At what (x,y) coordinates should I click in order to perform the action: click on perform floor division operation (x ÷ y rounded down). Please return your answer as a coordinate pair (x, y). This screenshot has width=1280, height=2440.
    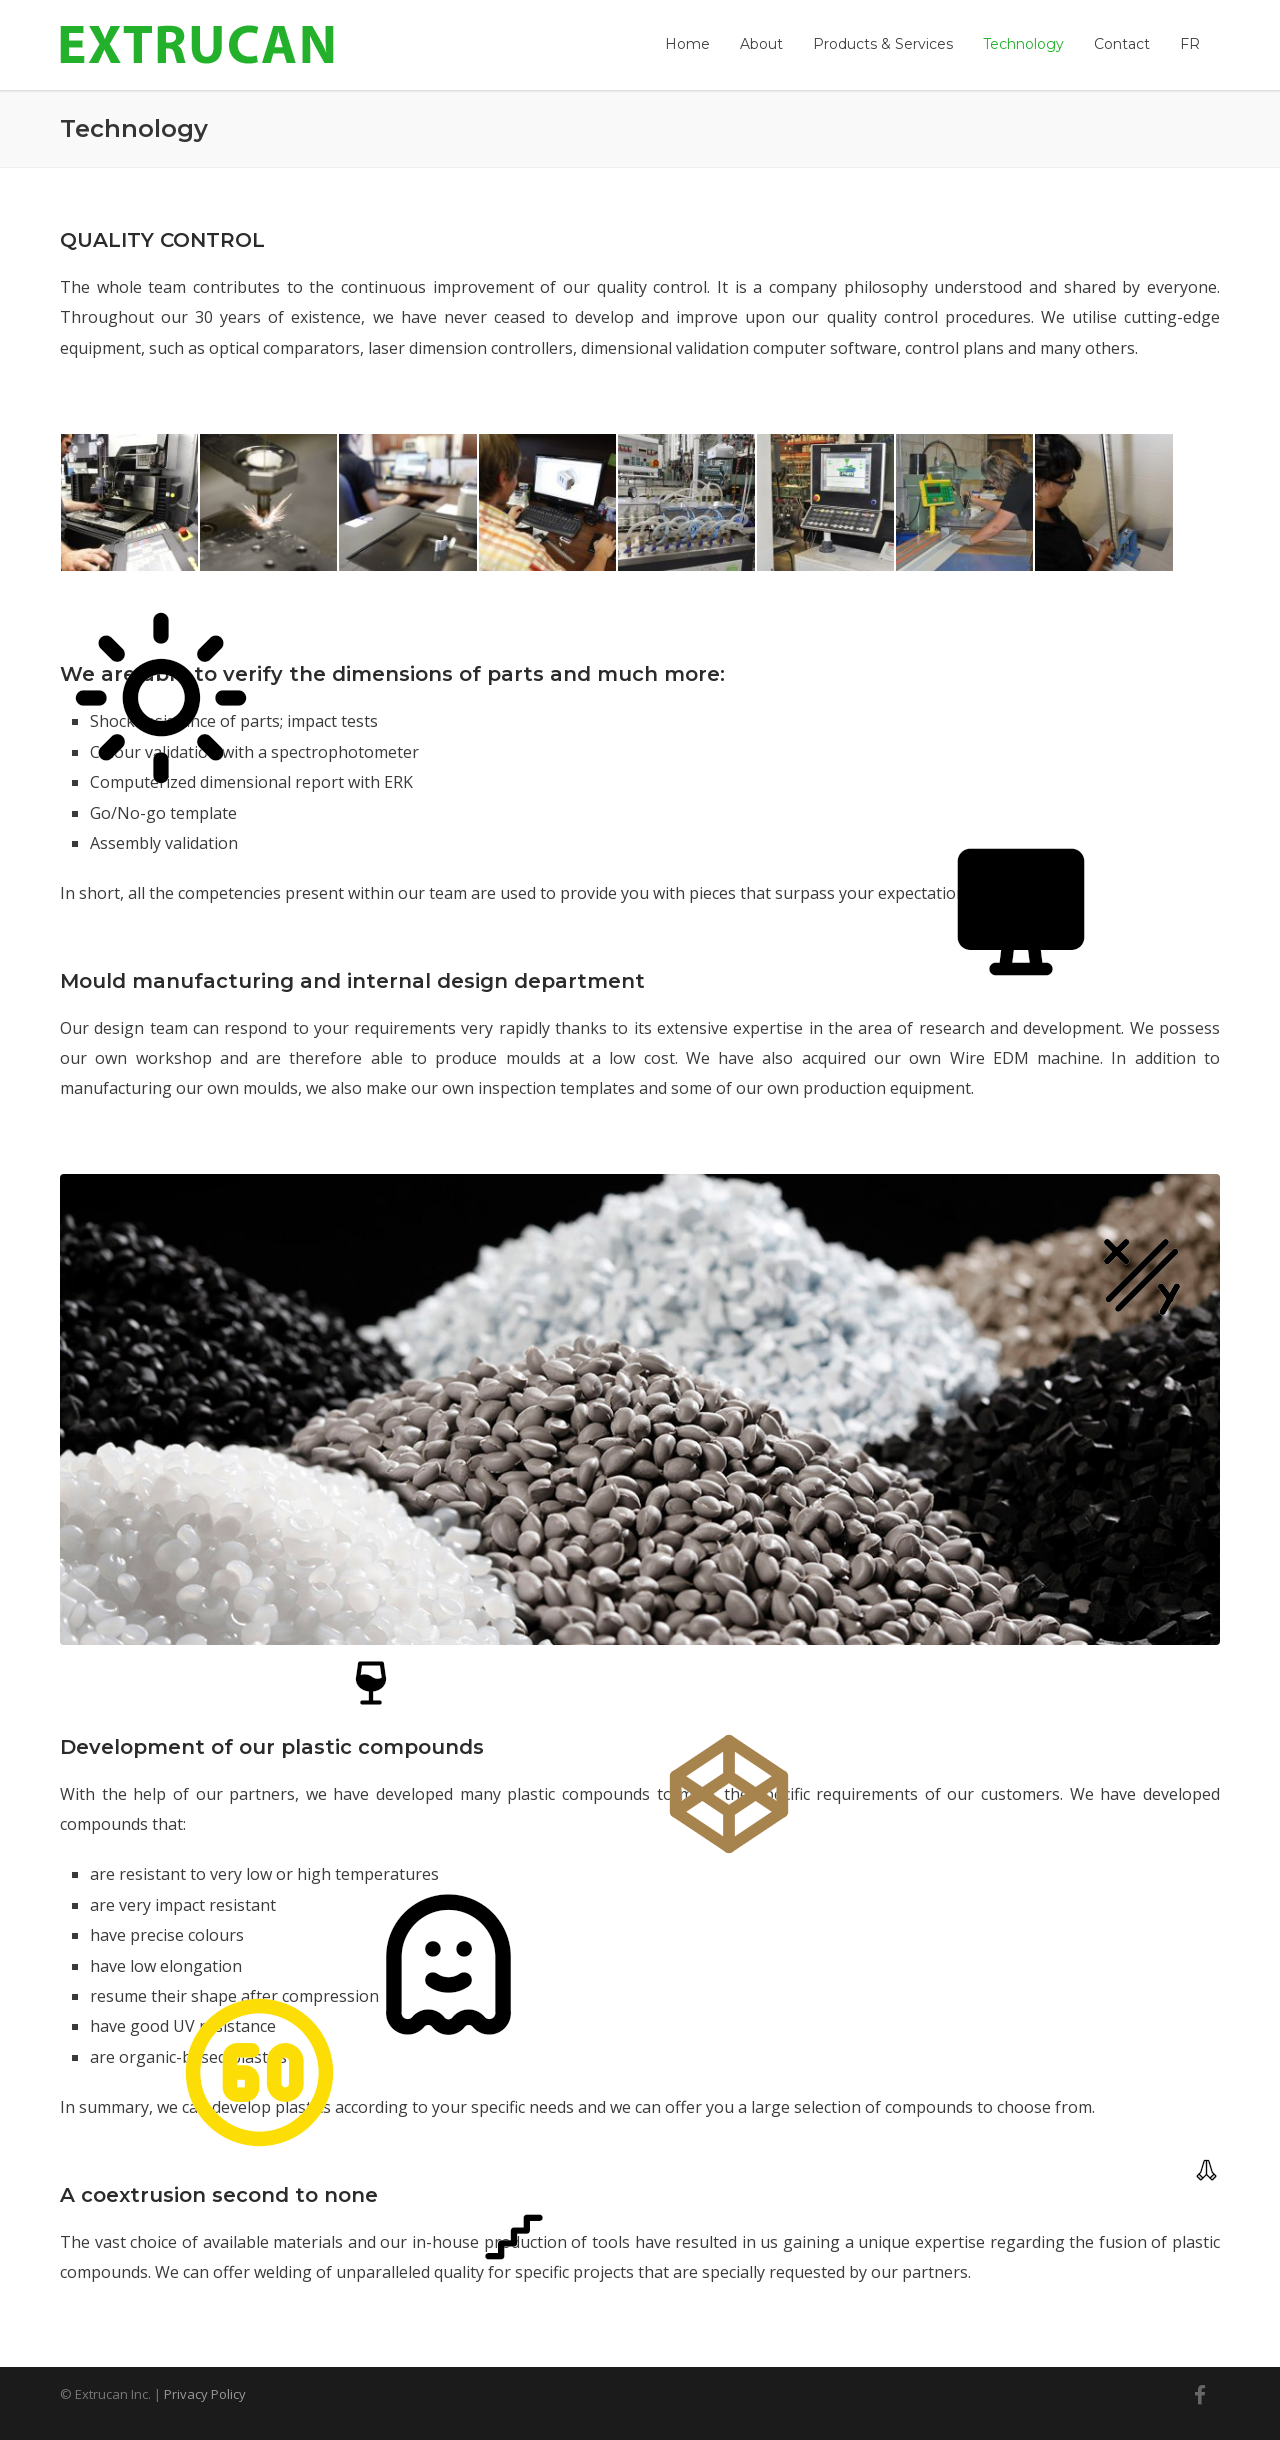
    Looking at the image, I should click on (1142, 1277).